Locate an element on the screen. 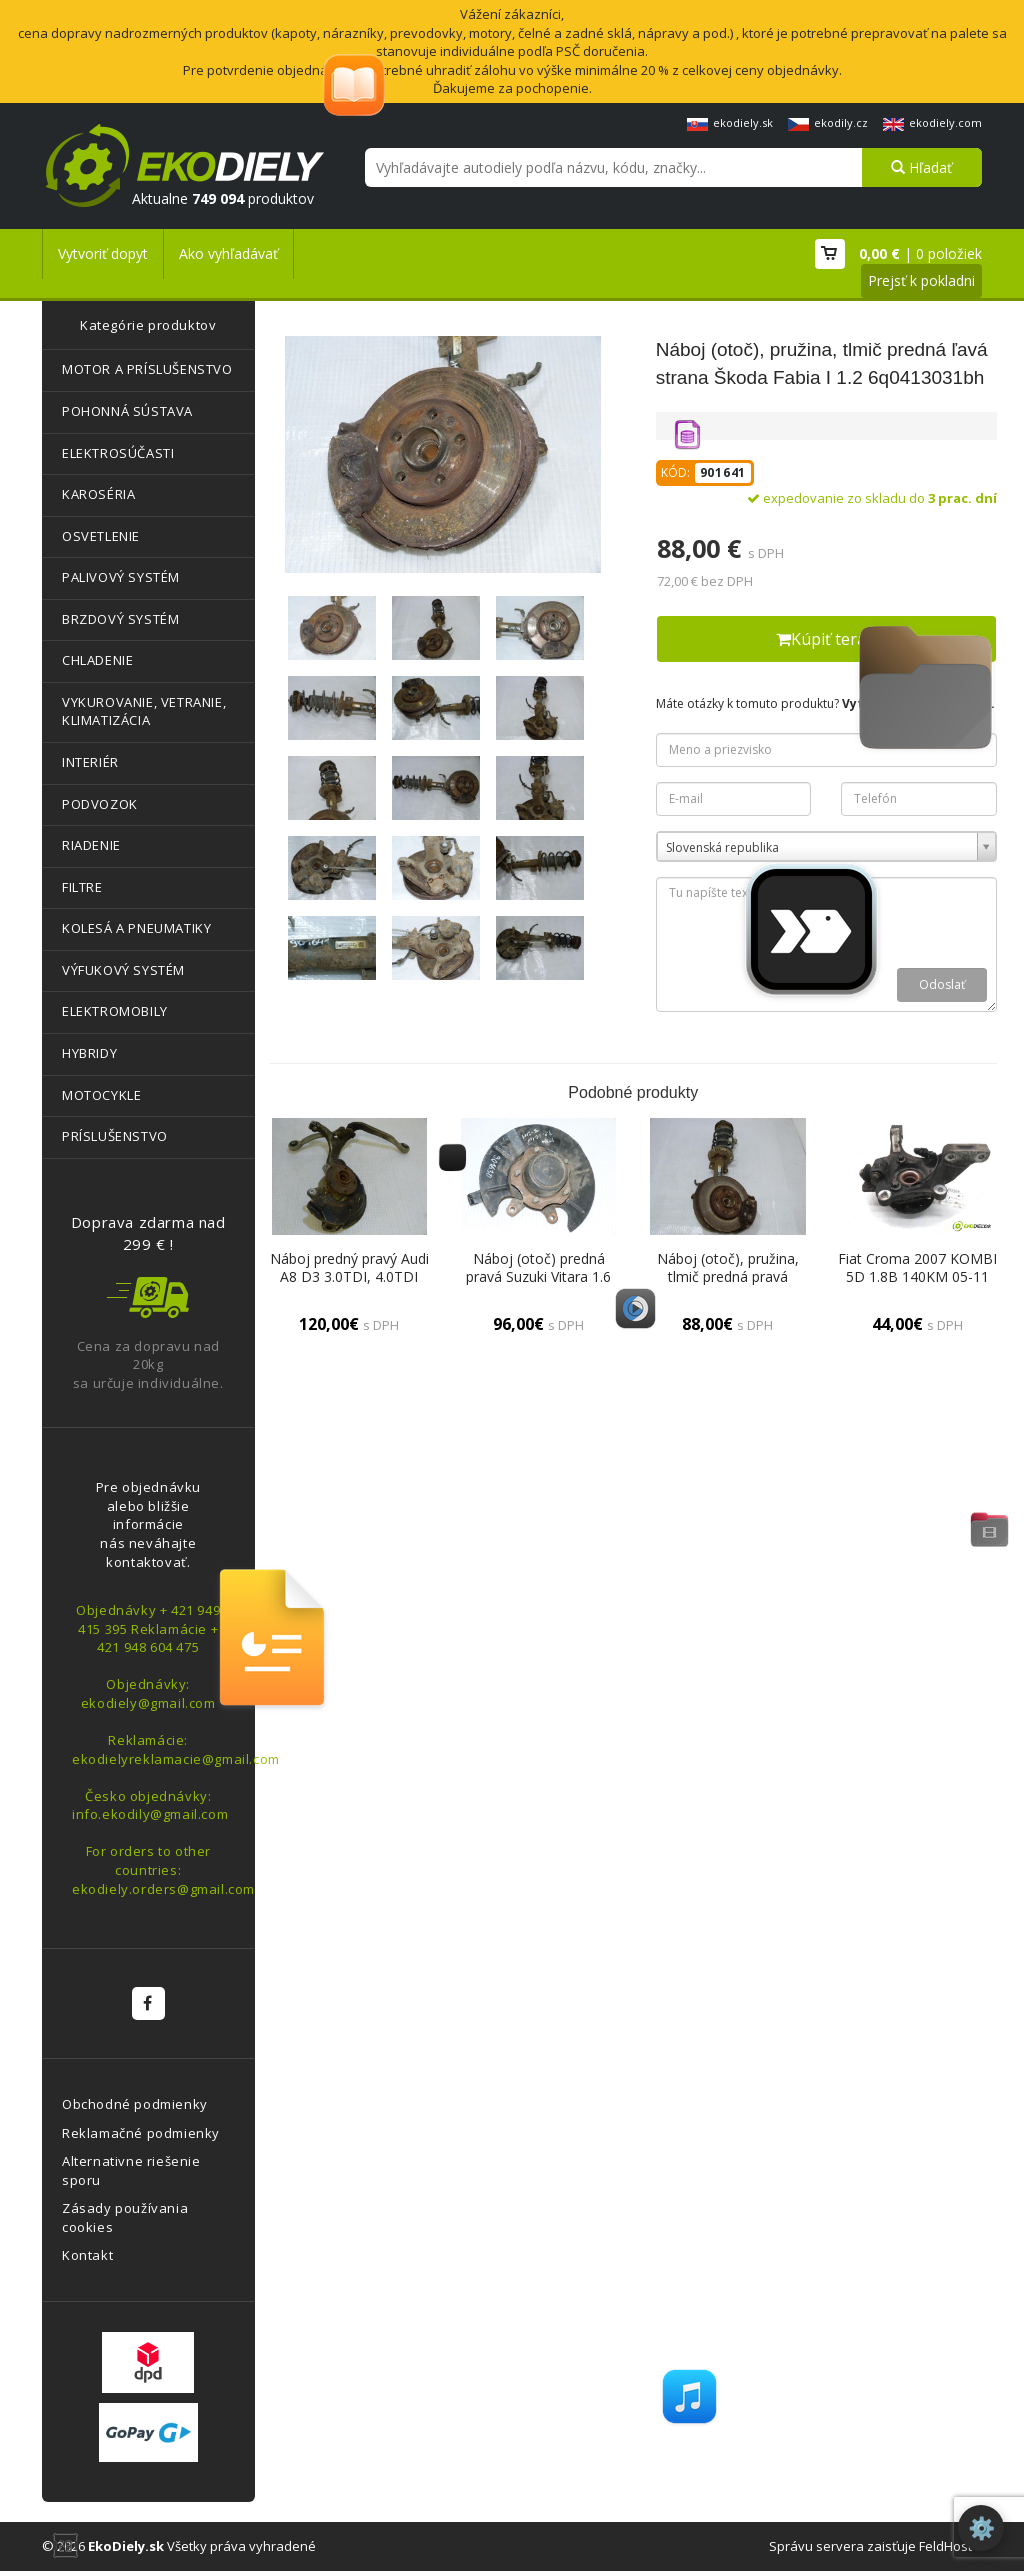 This screenshot has height=2571, width=1024. open the calendar app is located at coordinates (65, 2545).